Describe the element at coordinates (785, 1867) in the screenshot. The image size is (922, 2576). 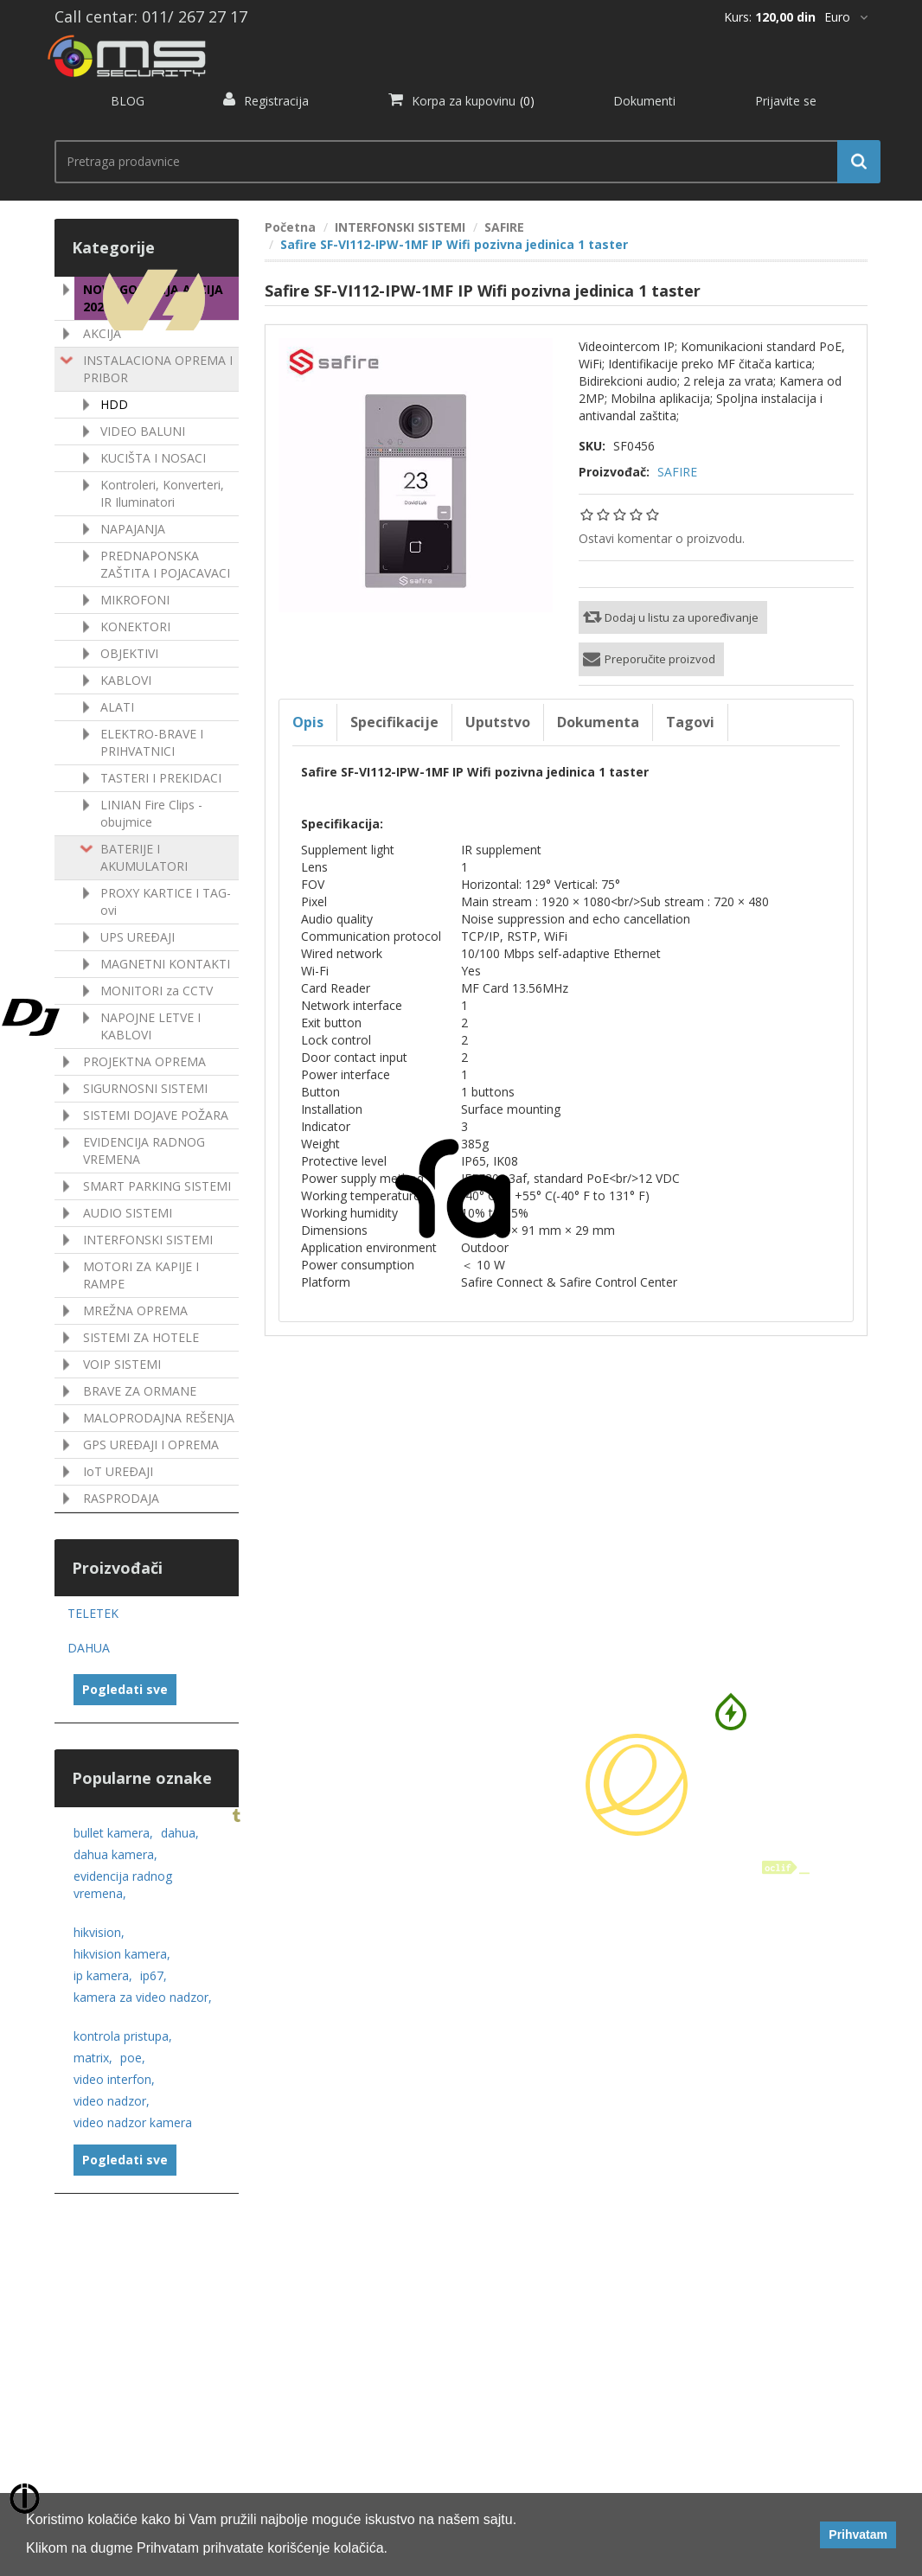
I see `oclif command-line framework logo` at that location.